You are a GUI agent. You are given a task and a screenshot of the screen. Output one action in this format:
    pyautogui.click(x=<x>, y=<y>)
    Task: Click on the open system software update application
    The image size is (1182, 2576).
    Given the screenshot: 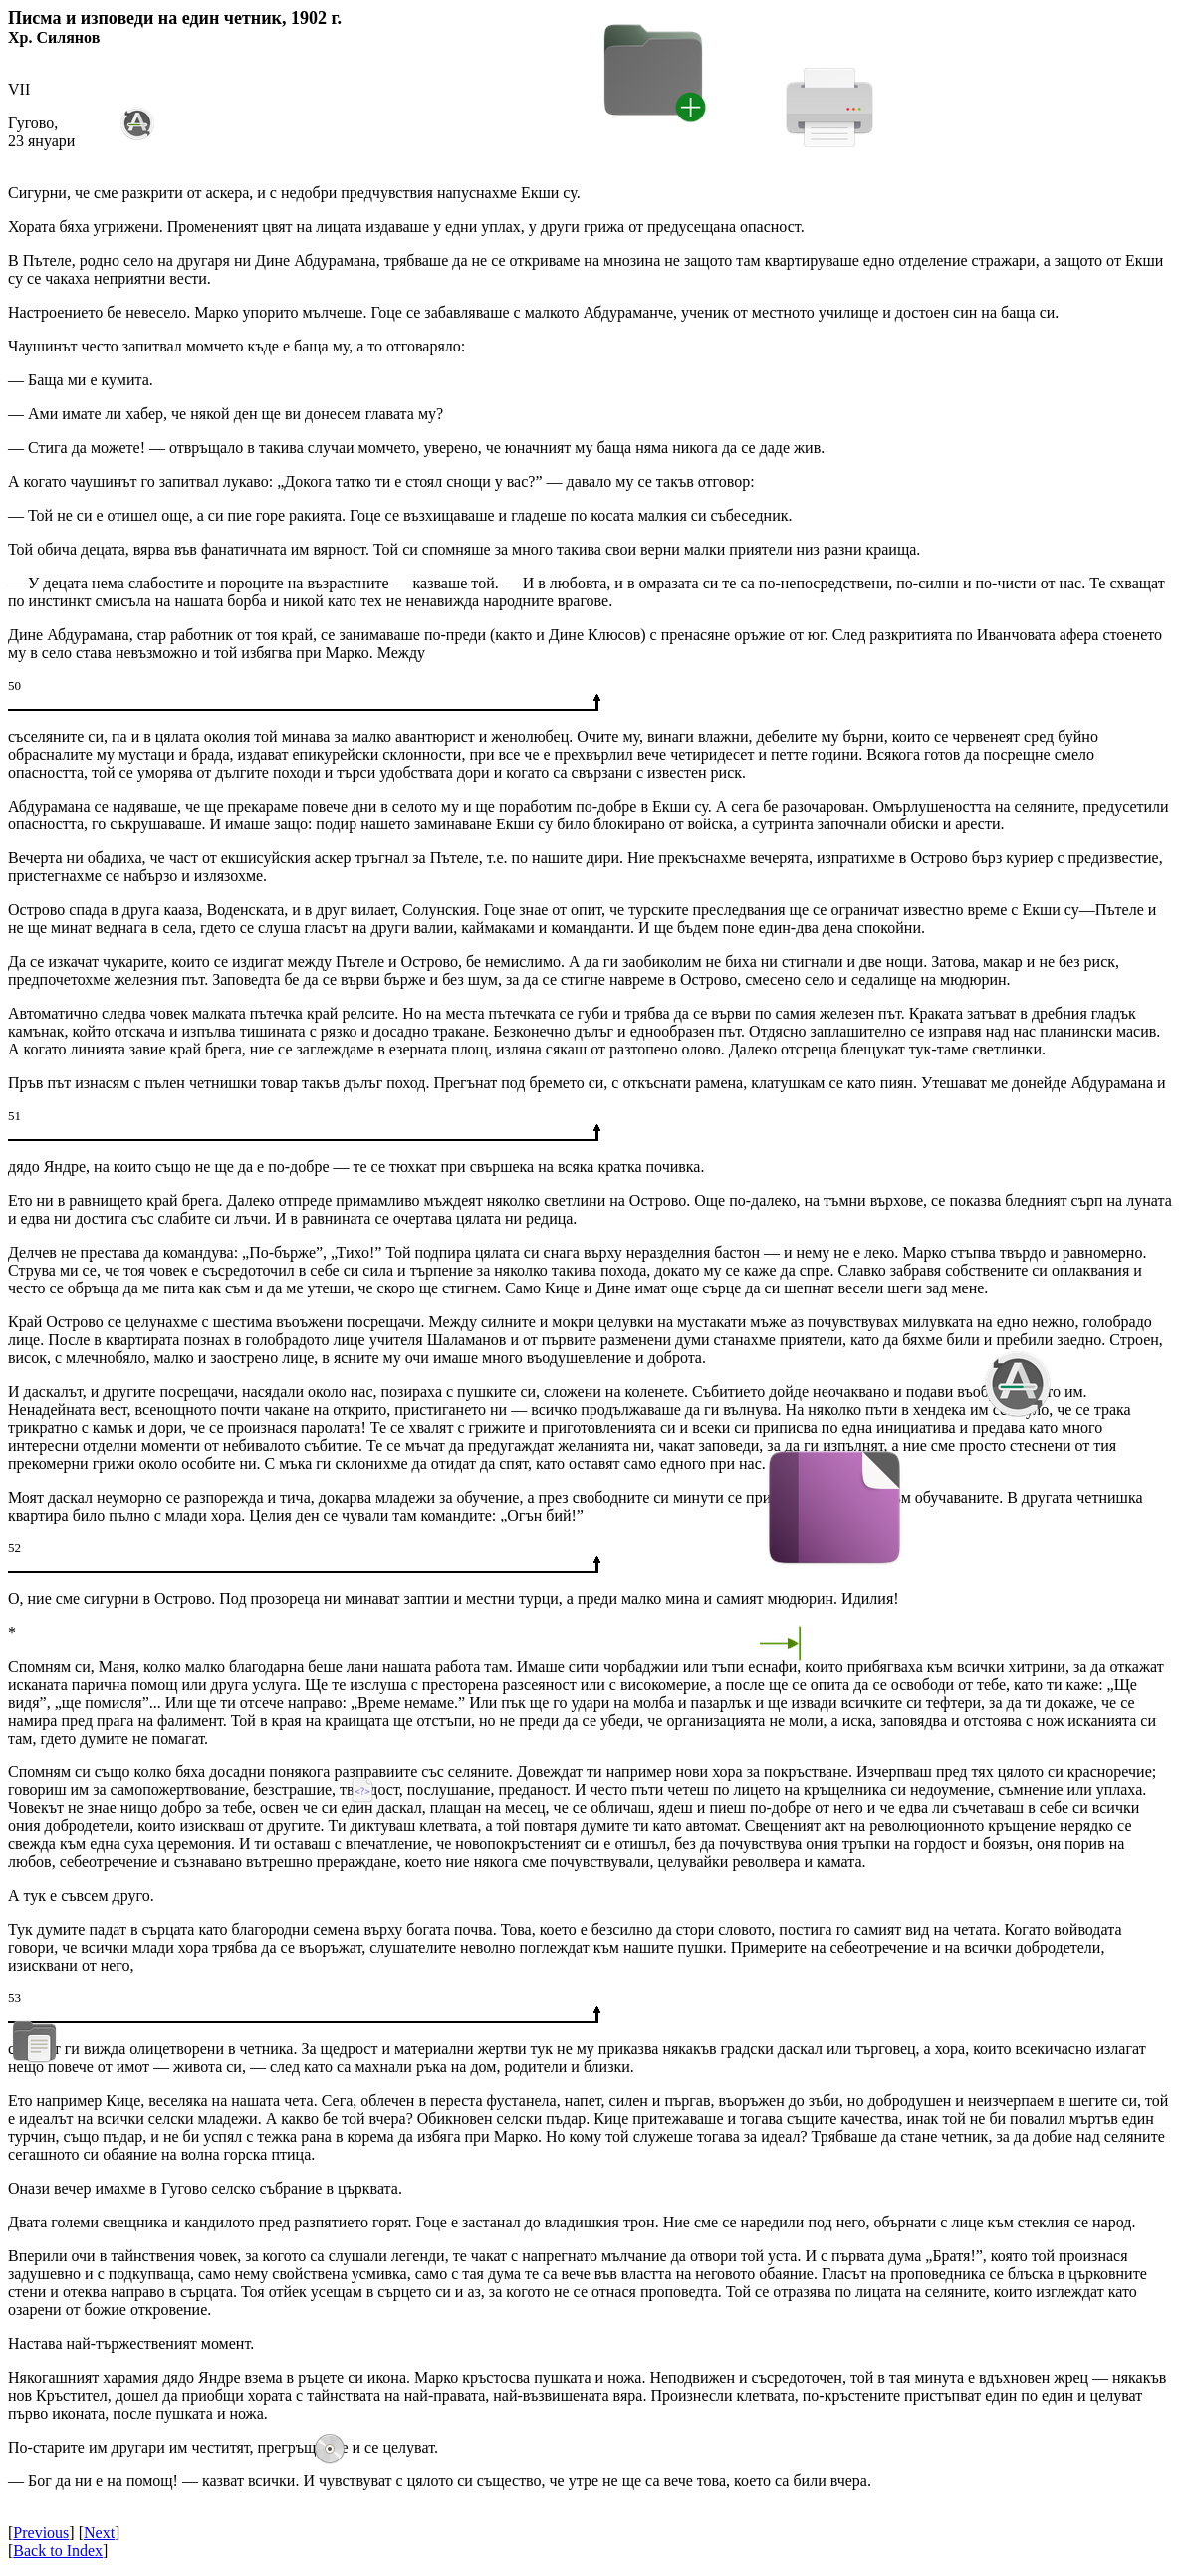 What is the action you would take?
    pyautogui.click(x=1018, y=1384)
    